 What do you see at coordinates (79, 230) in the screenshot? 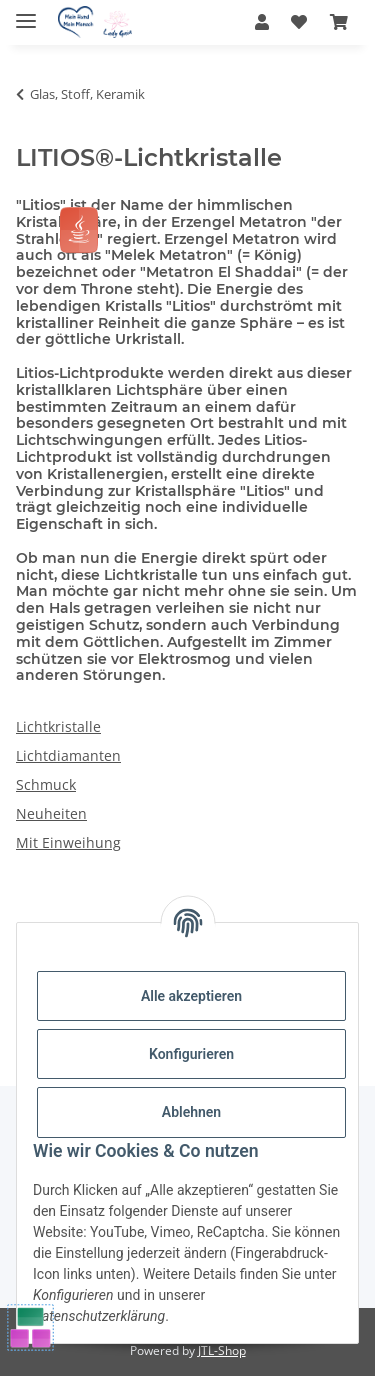
I see `java archive file (.jar)` at bounding box center [79, 230].